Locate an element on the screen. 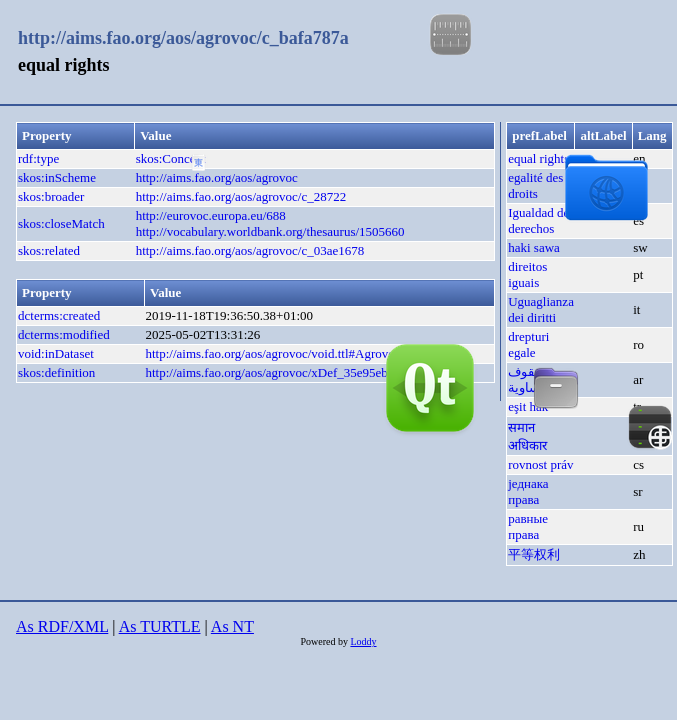  launch Qt D-Bus Viewer application is located at coordinates (430, 388).